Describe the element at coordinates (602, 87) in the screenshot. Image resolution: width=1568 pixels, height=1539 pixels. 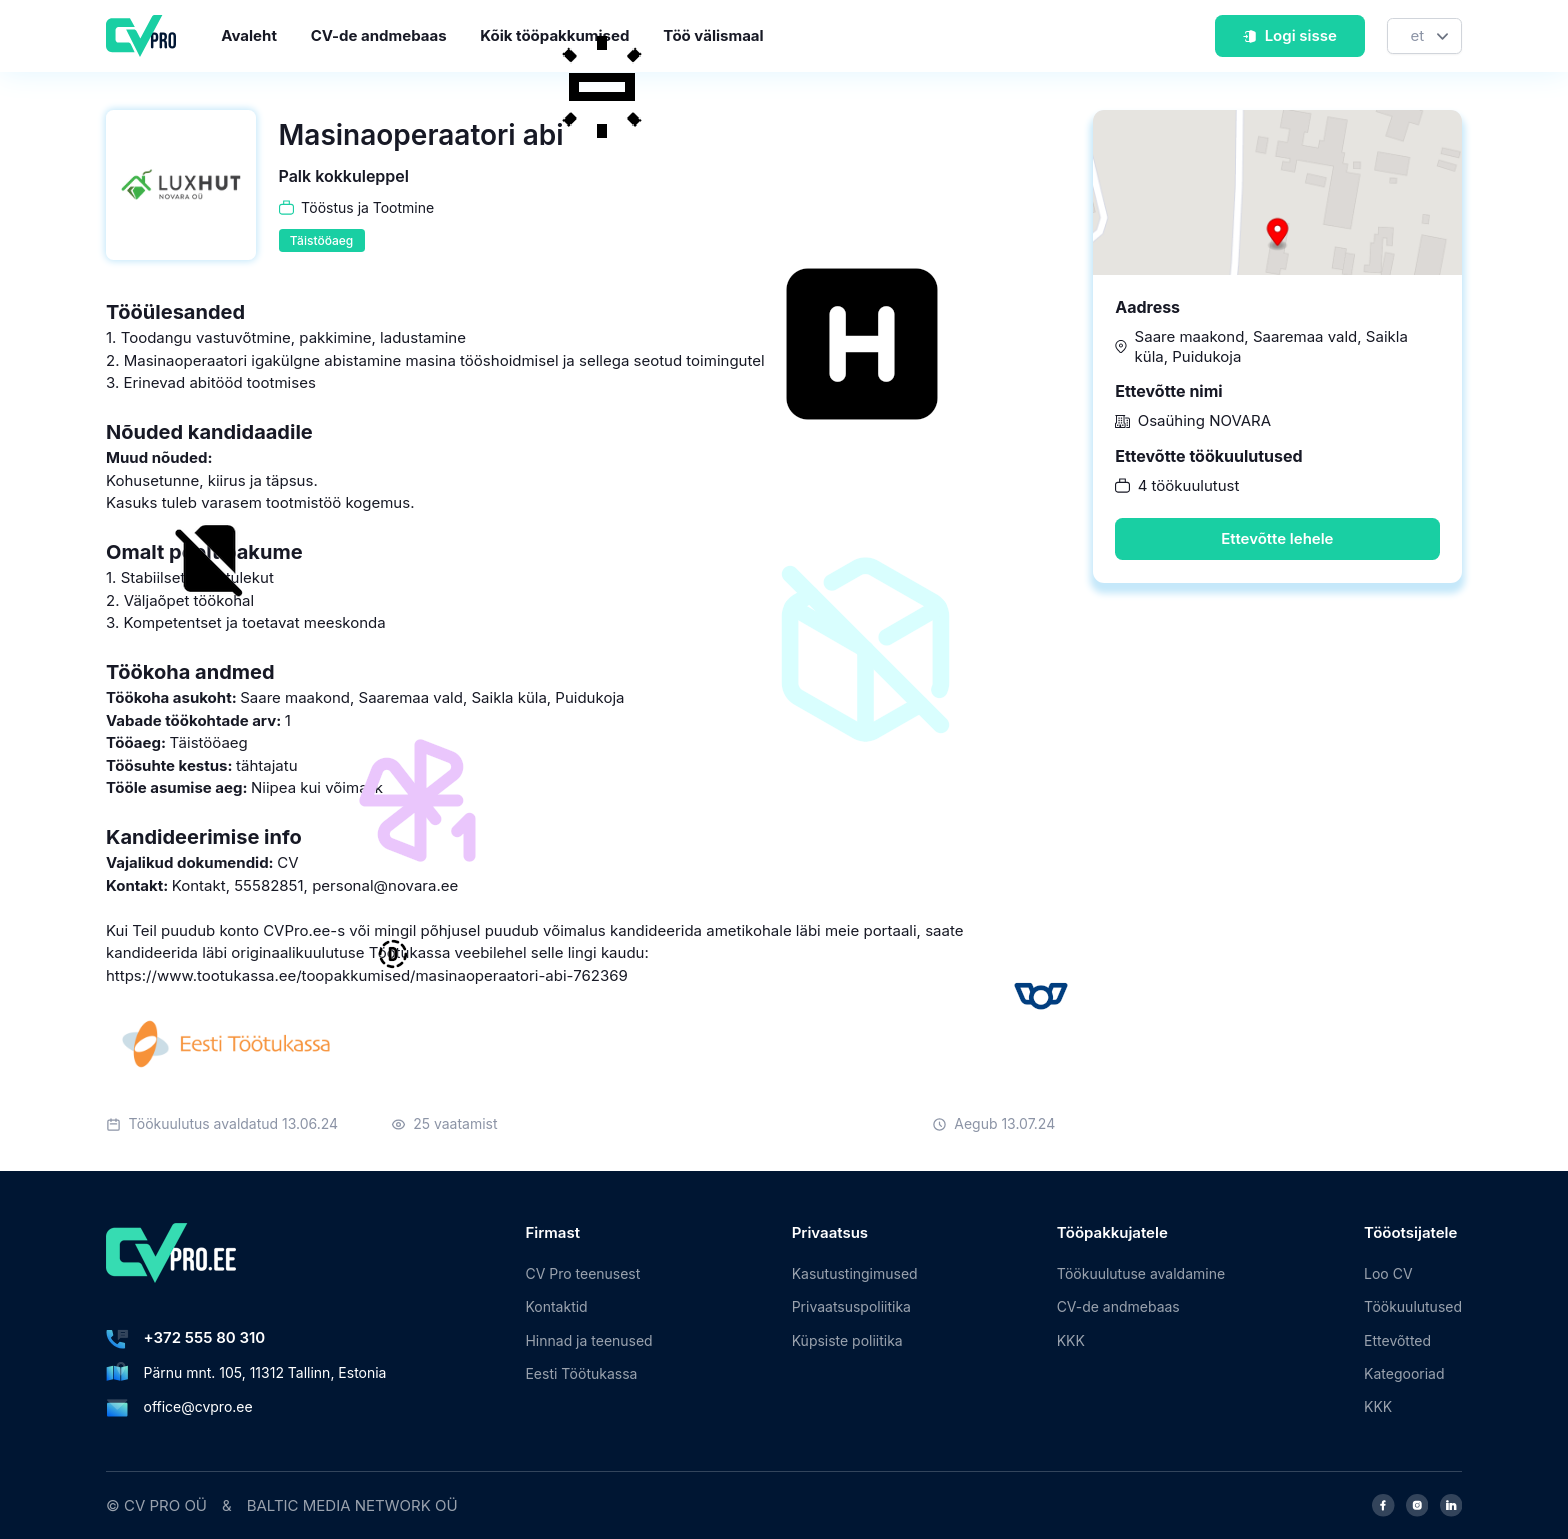
I see `adjust screen brightness settings` at that location.